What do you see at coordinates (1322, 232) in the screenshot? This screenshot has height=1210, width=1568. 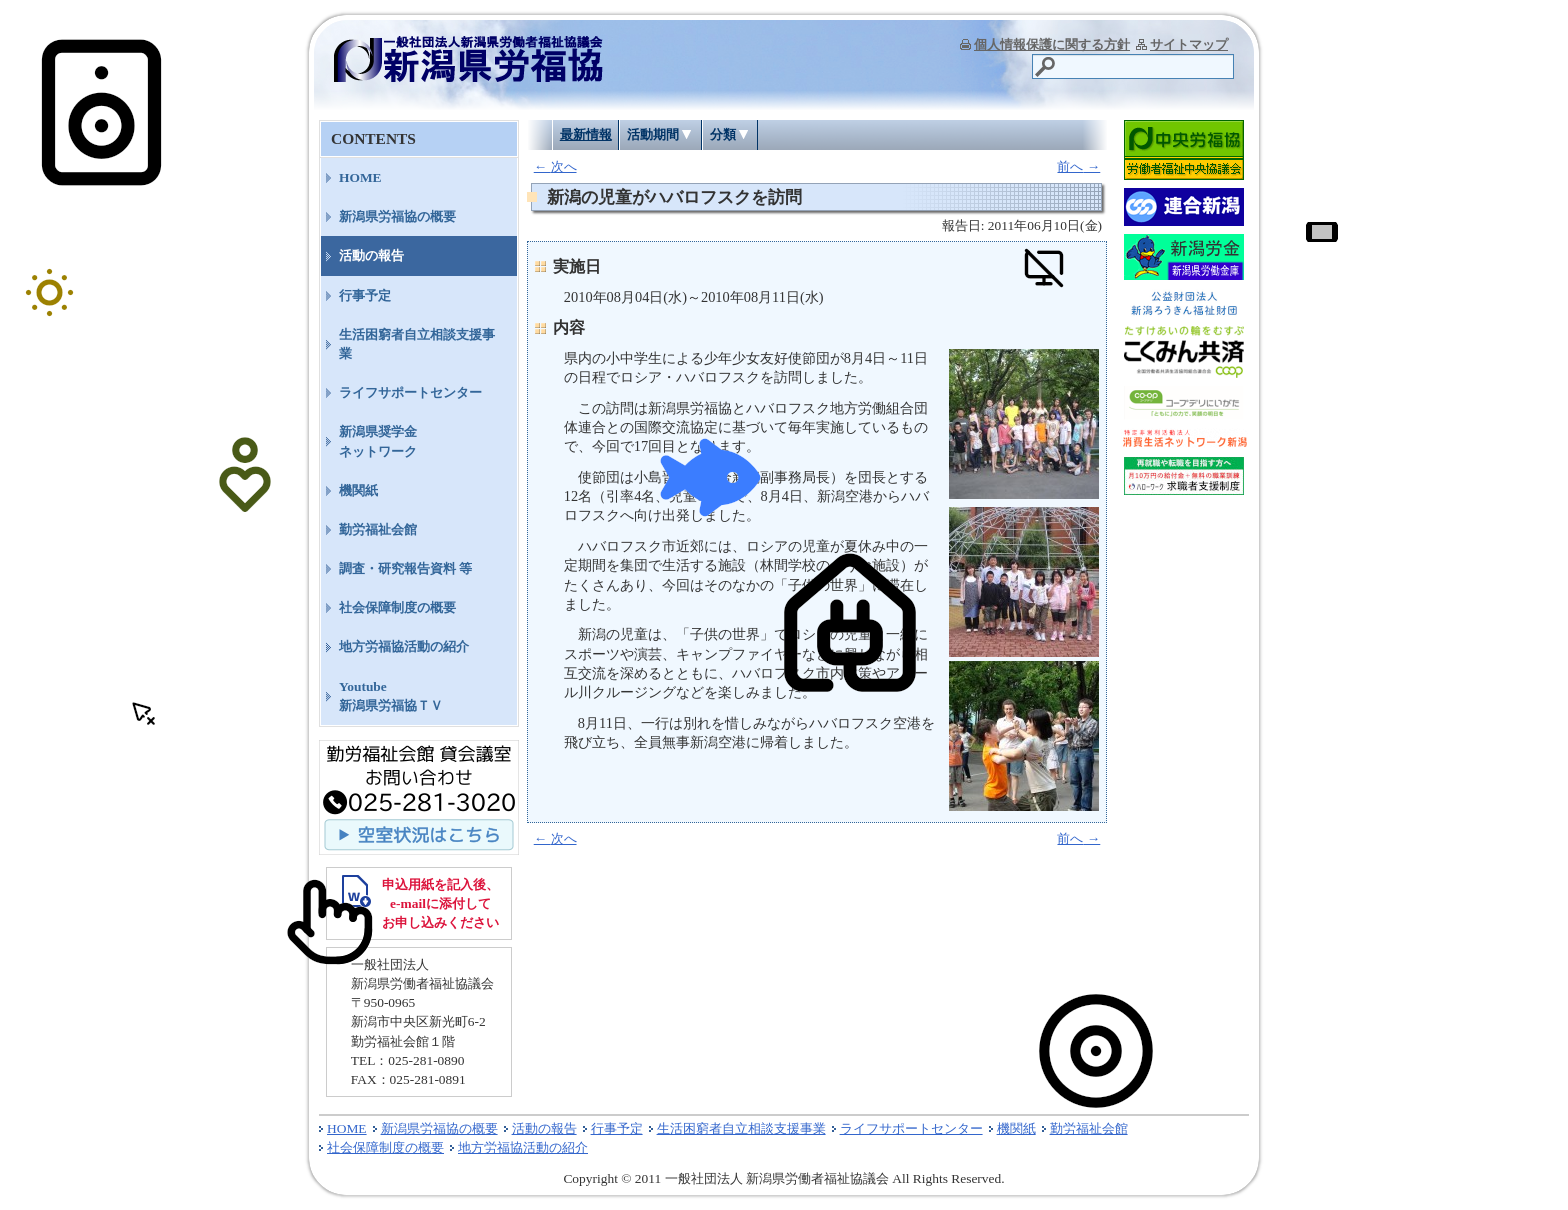 I see `switch to landscape orientation` at bounding box center [1322, 232].